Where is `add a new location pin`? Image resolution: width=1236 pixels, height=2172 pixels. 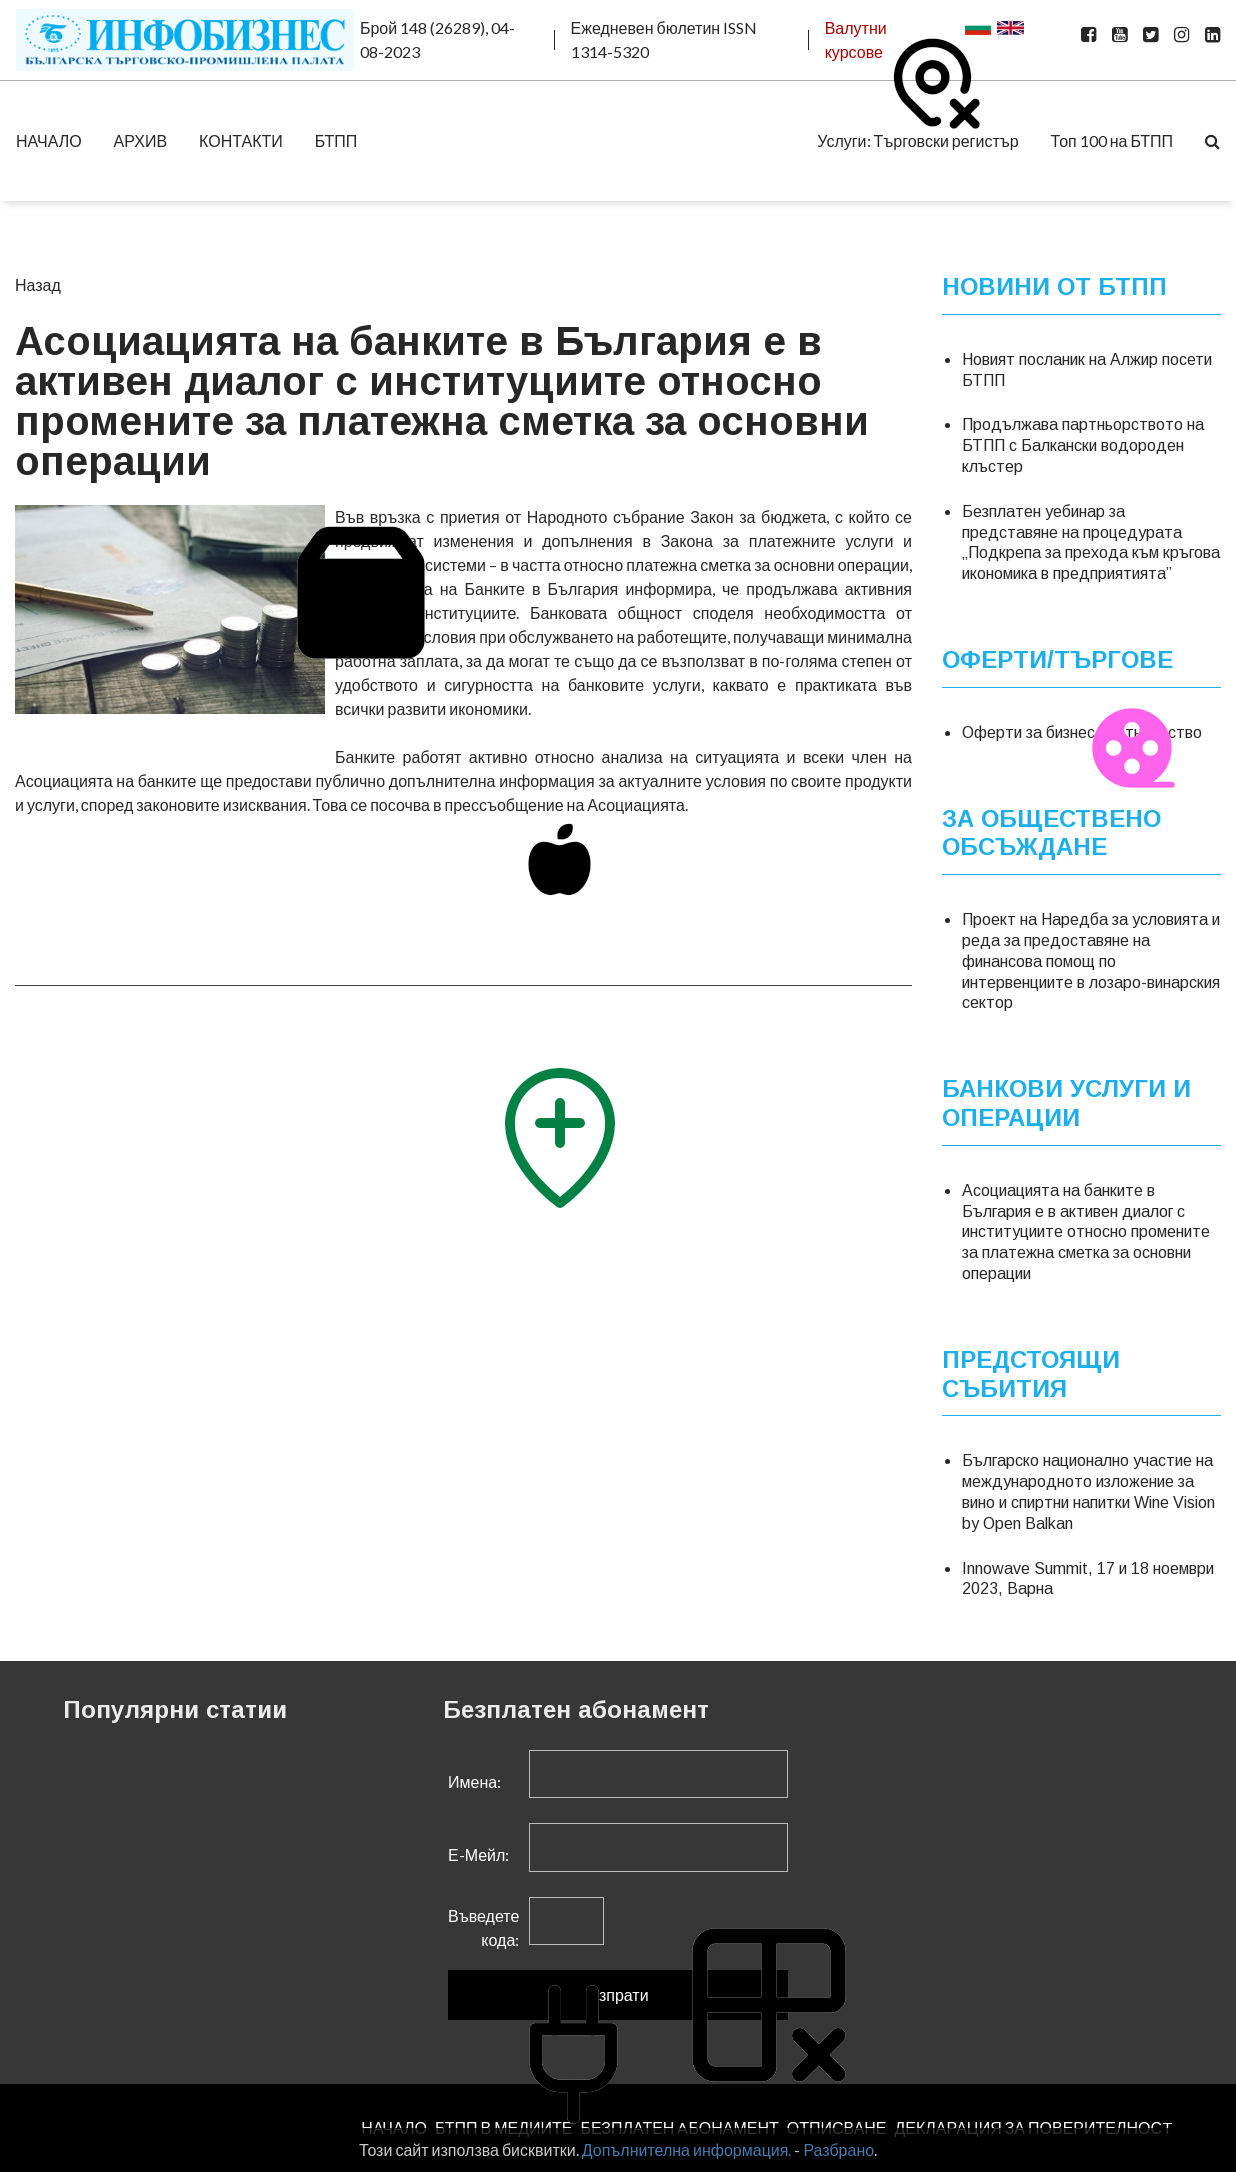
add a new location pin is located at coordinates (560, 1138).